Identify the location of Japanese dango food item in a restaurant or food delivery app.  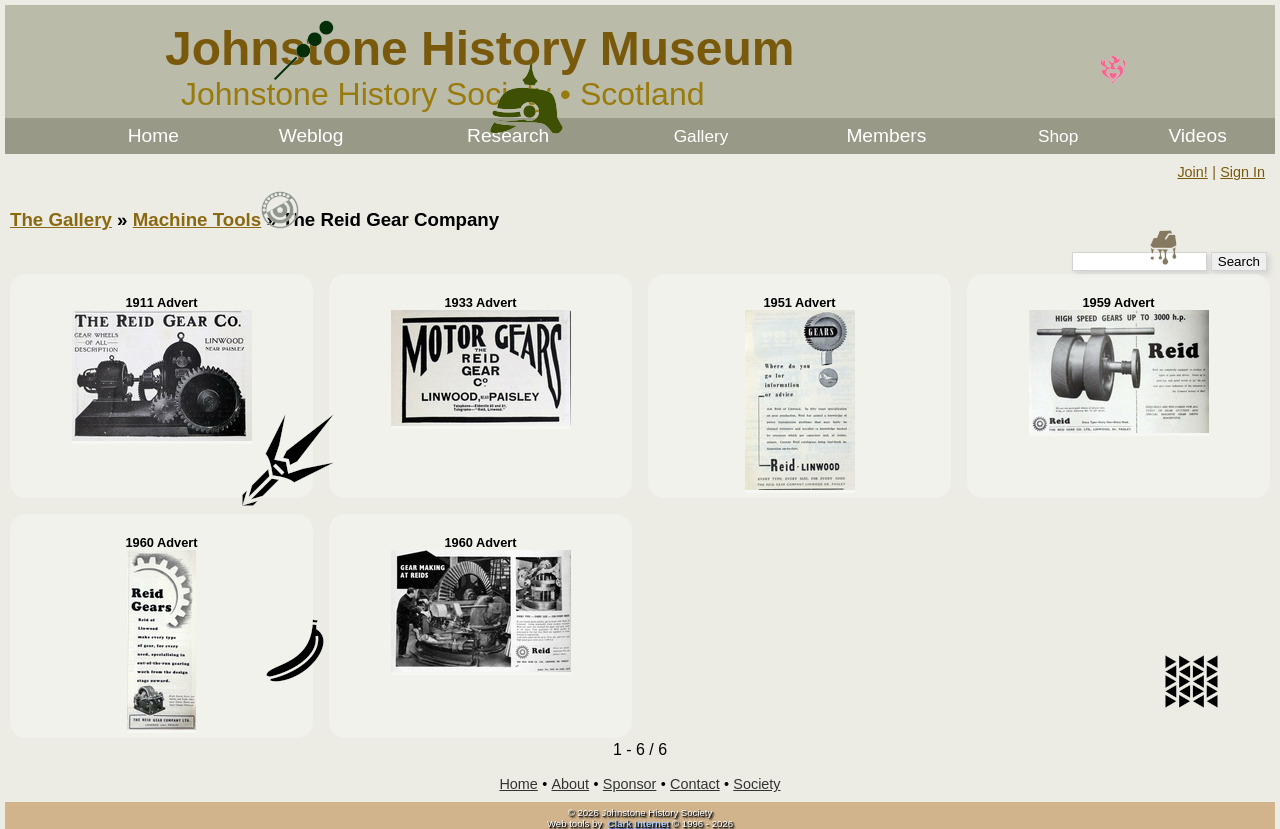
(303, 50).